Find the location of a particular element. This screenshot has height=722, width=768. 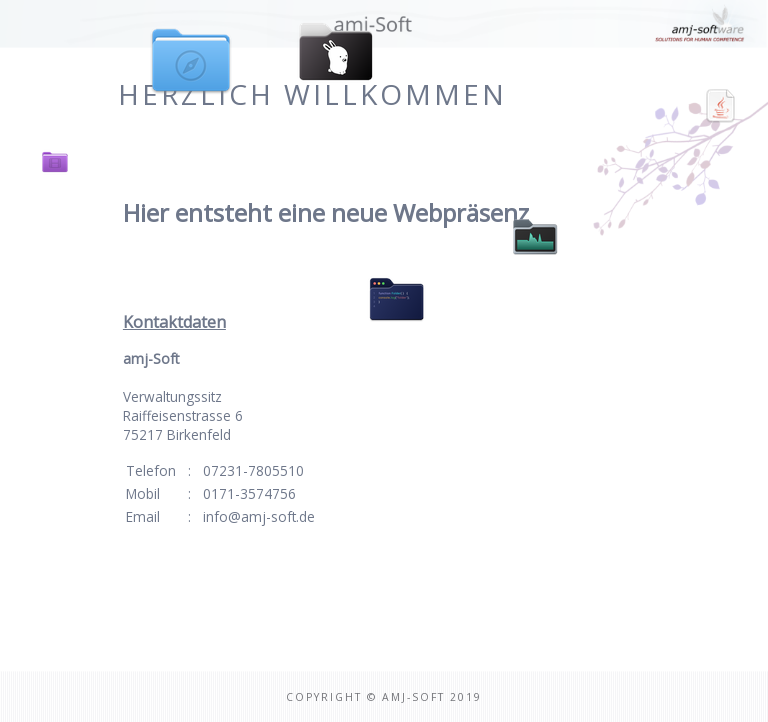

folder containing Plan 9 operating system files is located at coordinates (335, 53).